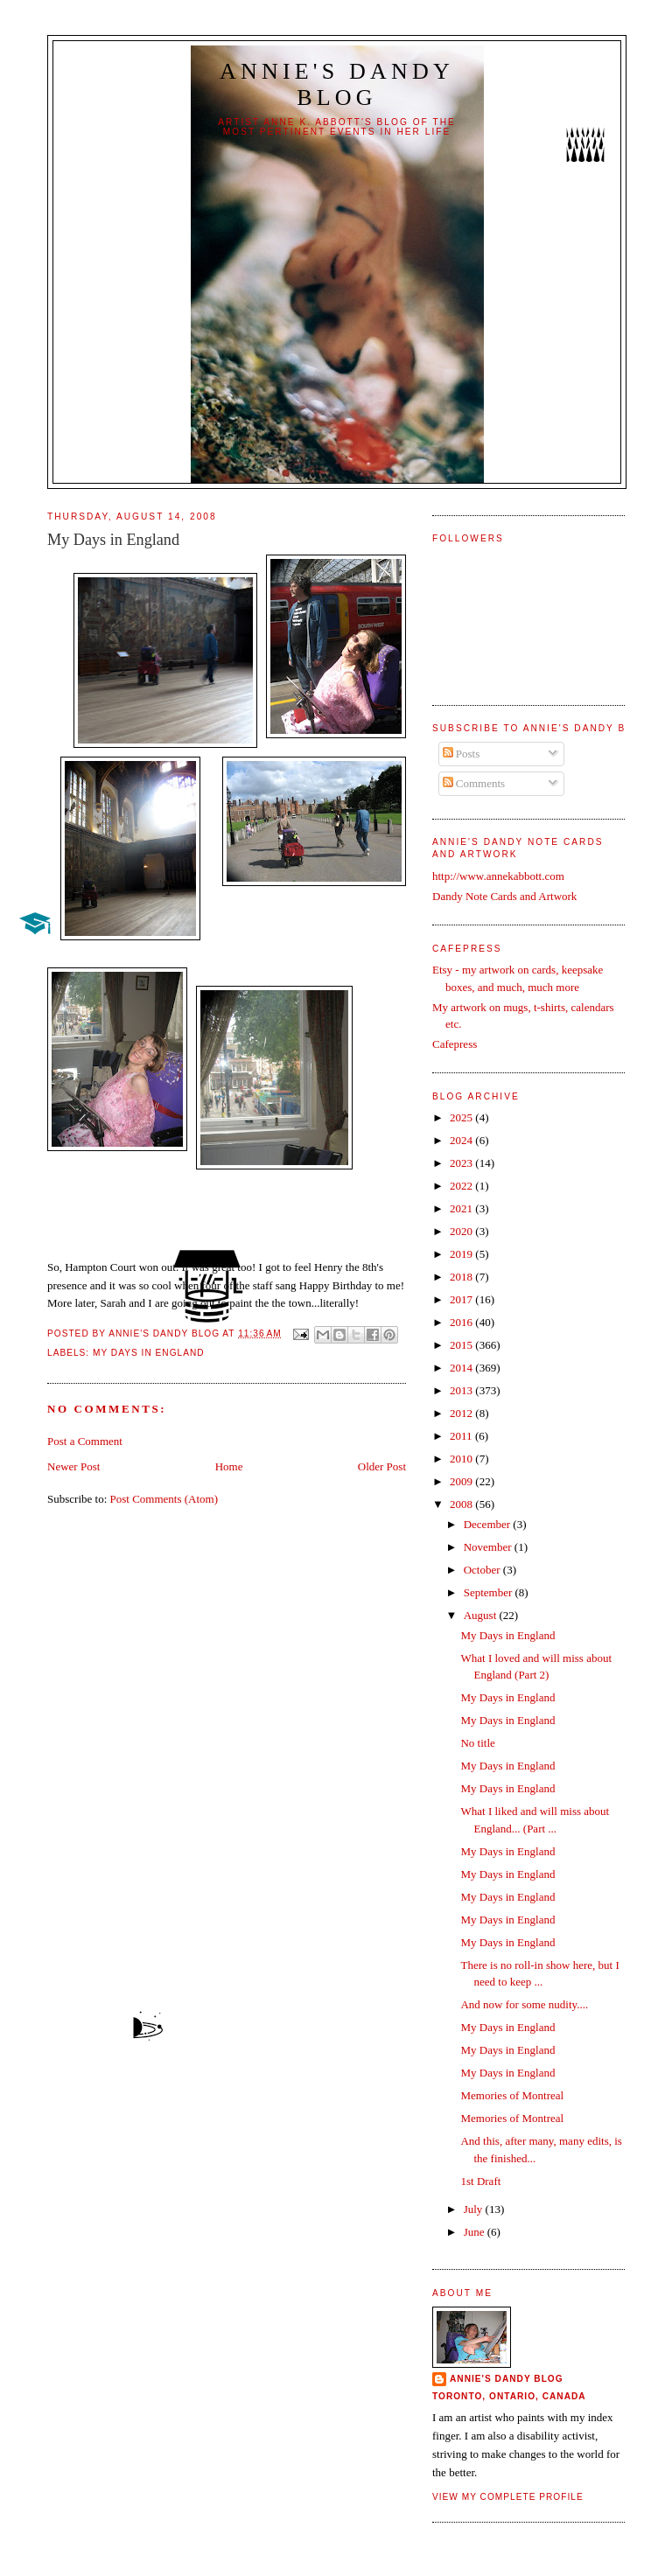  Describe the element at coordinates (206, 1286) in the screenshot. I see `access water or resource collection point` at that location.